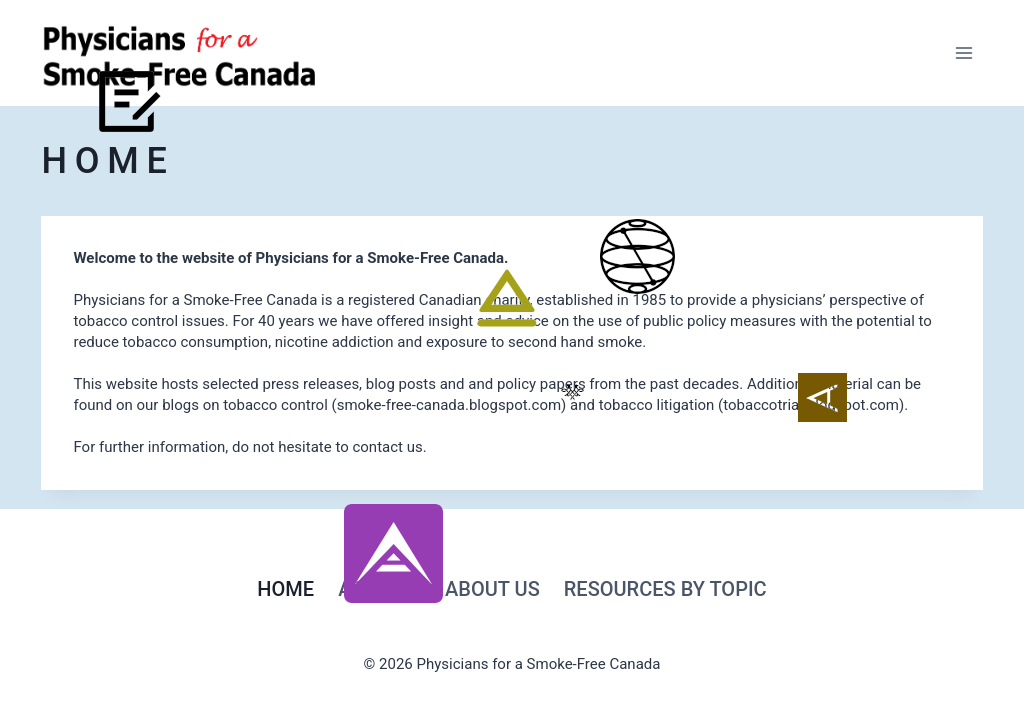 This screenshot has width=1024, height=720. Describe the element at coordinates (126, 101) in the screenshot. I see `edit or compose a draft document` at that location.